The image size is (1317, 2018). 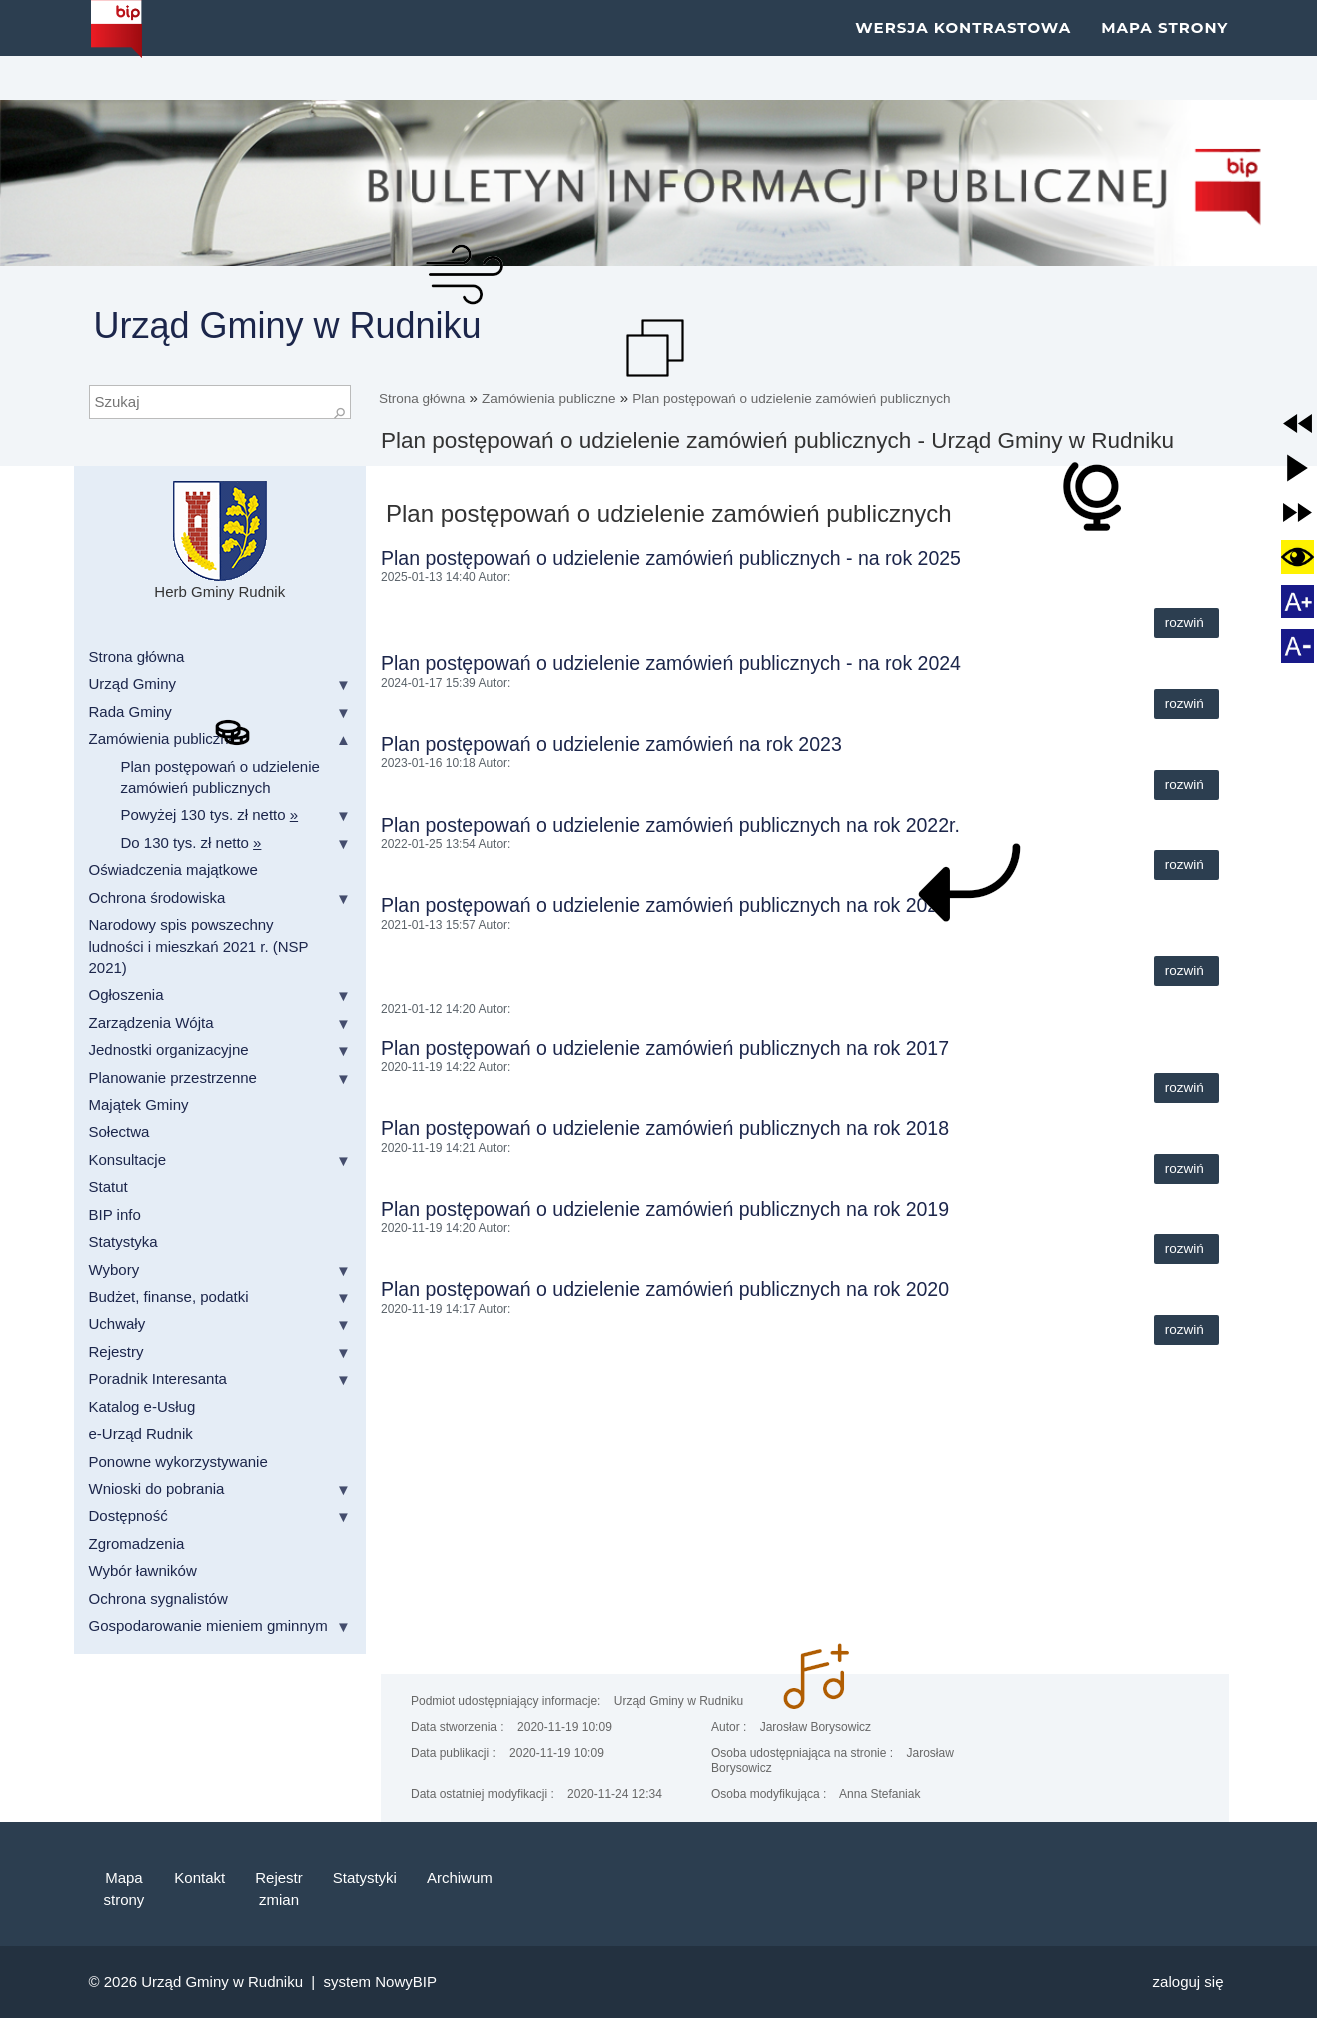 What do you see at coordinates (232, 732) in the screenshot?
I see `view your coin balance or currency` at bounding box center [232, 732].